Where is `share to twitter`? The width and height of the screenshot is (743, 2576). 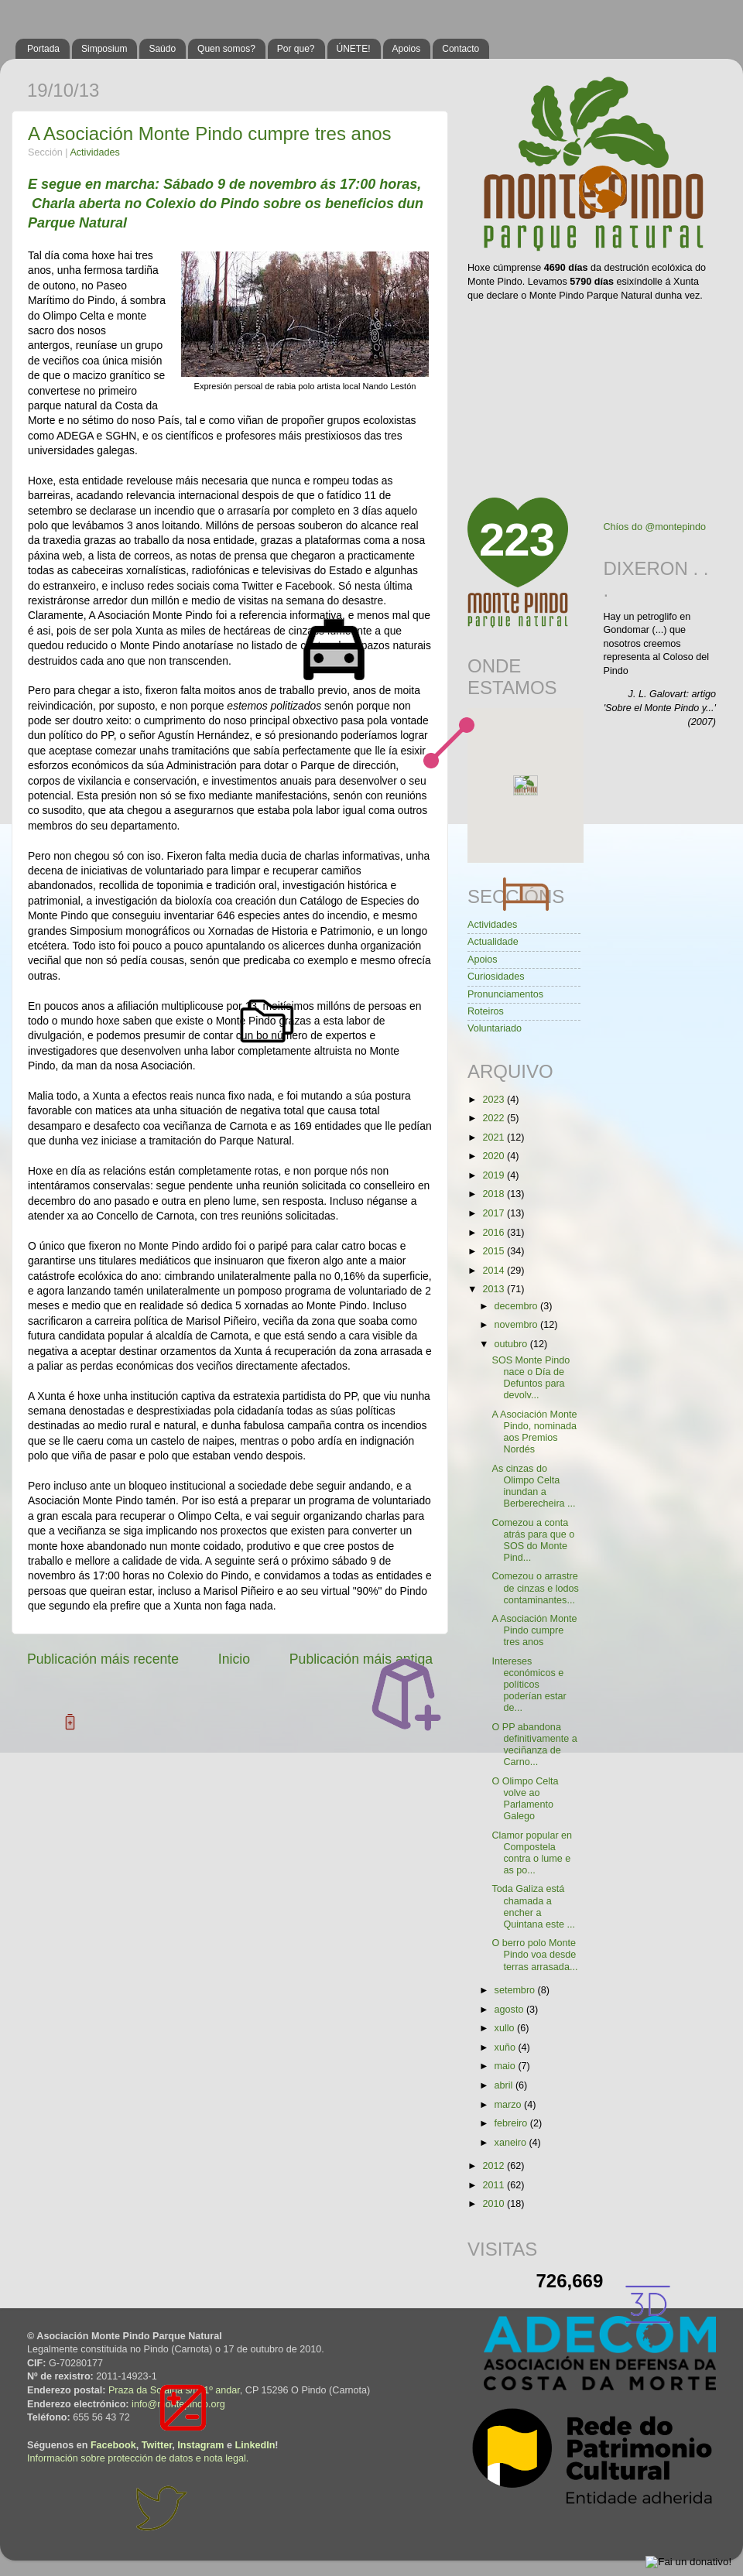 share to twitter is located at coordinates (159, 2506).